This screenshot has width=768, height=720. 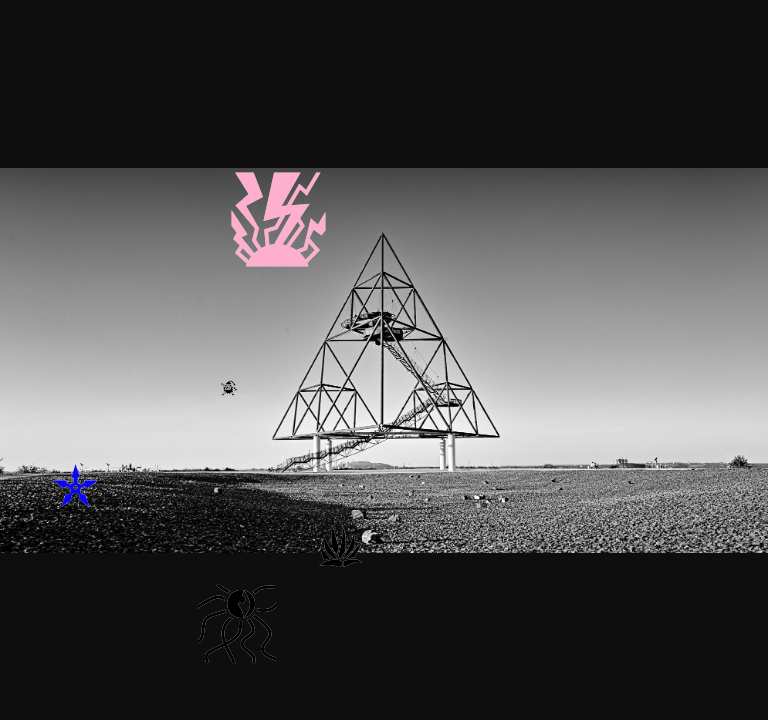 What do you see at coordinates (229, 388) in the screenshot?
I see `enemy character or hostile NPC indicator` at bounding box center [229, 388].